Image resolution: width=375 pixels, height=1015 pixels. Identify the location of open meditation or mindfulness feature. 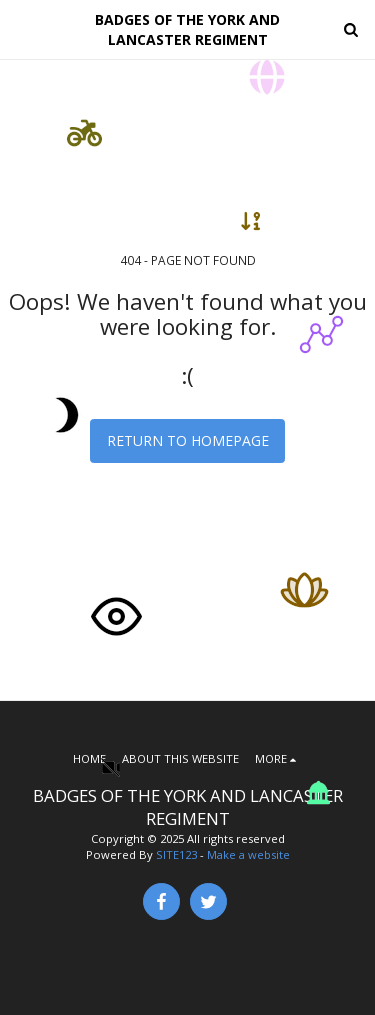
(304, 591).